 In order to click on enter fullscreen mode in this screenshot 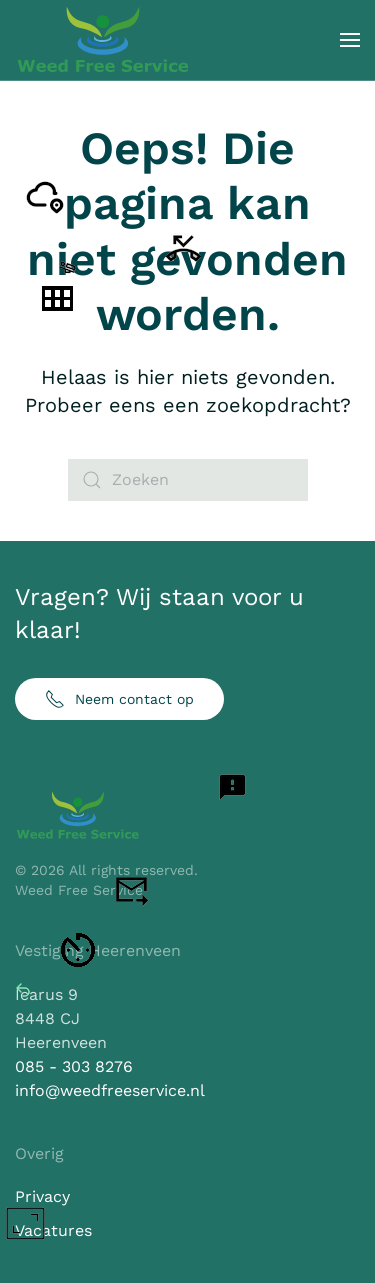, I will do `click(25, 1223)`.